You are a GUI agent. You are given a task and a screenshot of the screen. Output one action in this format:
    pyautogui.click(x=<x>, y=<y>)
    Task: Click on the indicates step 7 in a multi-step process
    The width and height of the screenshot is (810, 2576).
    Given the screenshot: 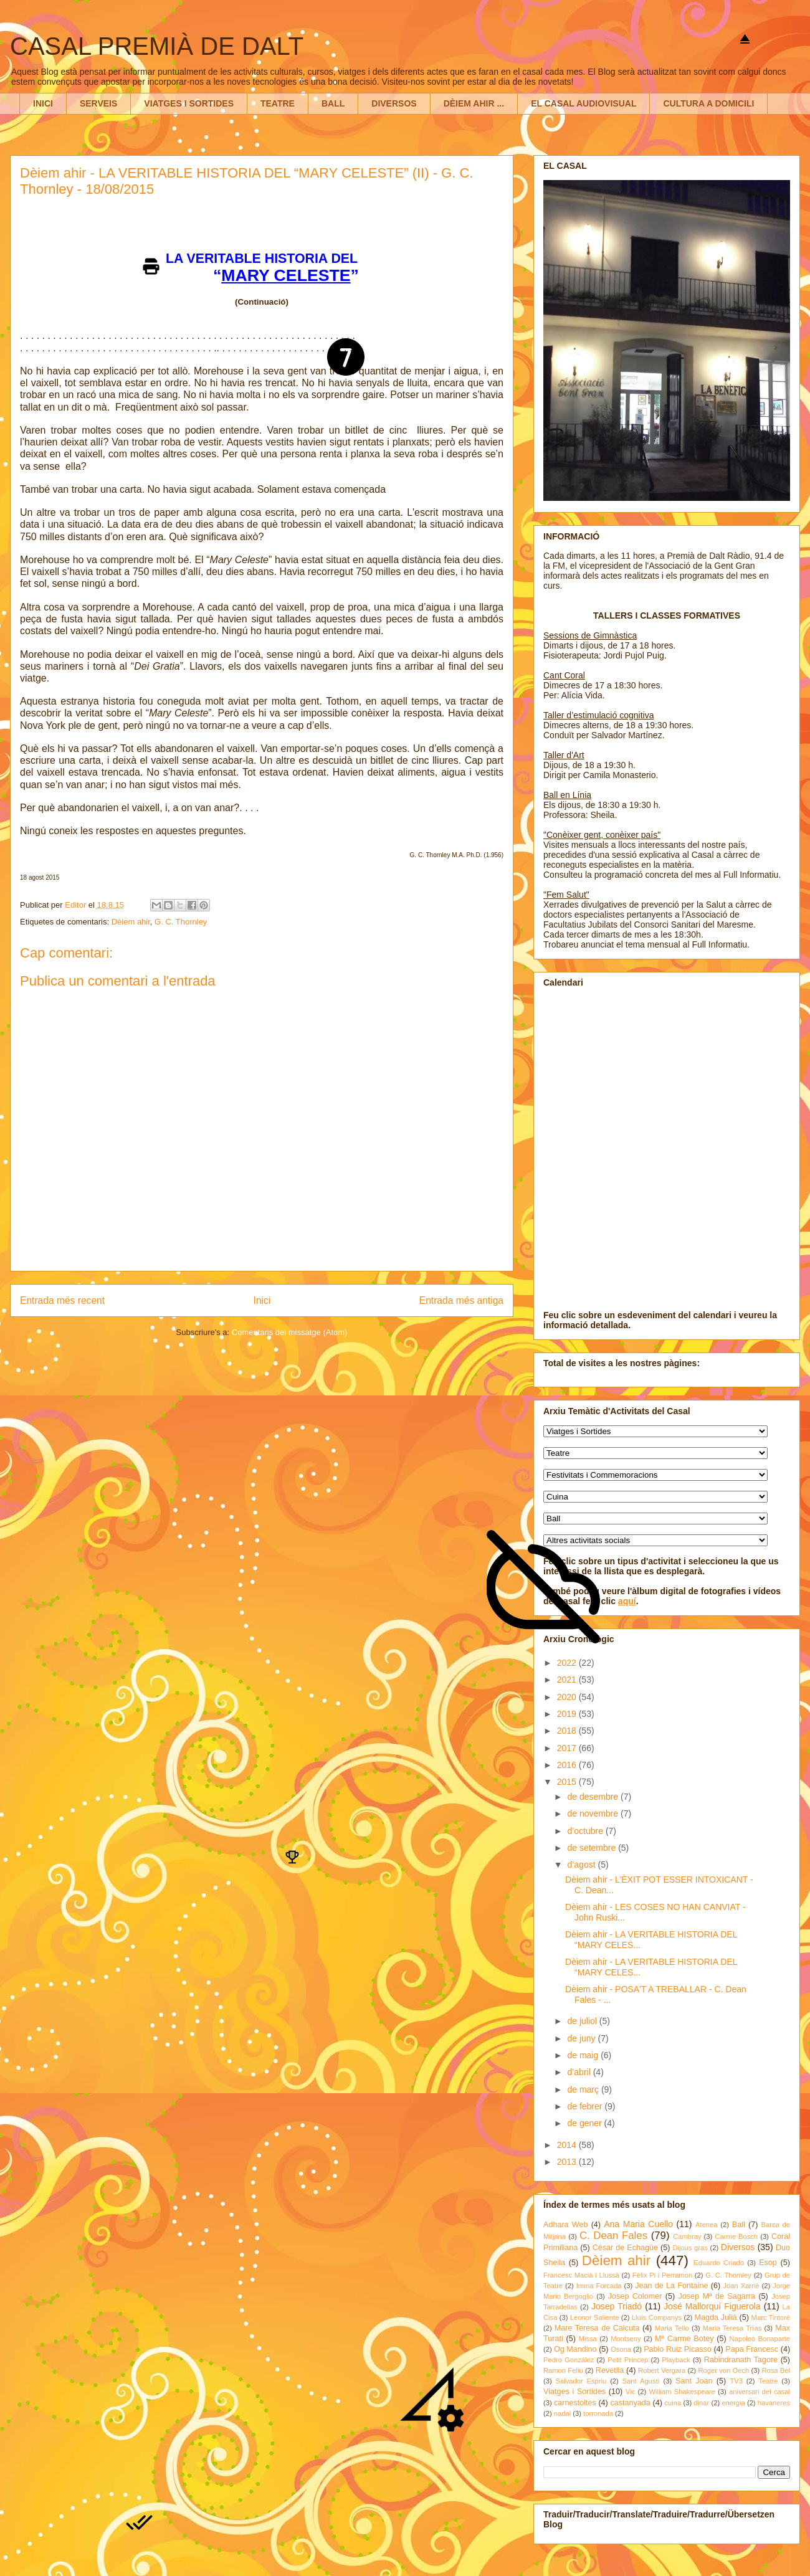 What is the action you would take?
    pyautogui.click(x=346, y=357)
    